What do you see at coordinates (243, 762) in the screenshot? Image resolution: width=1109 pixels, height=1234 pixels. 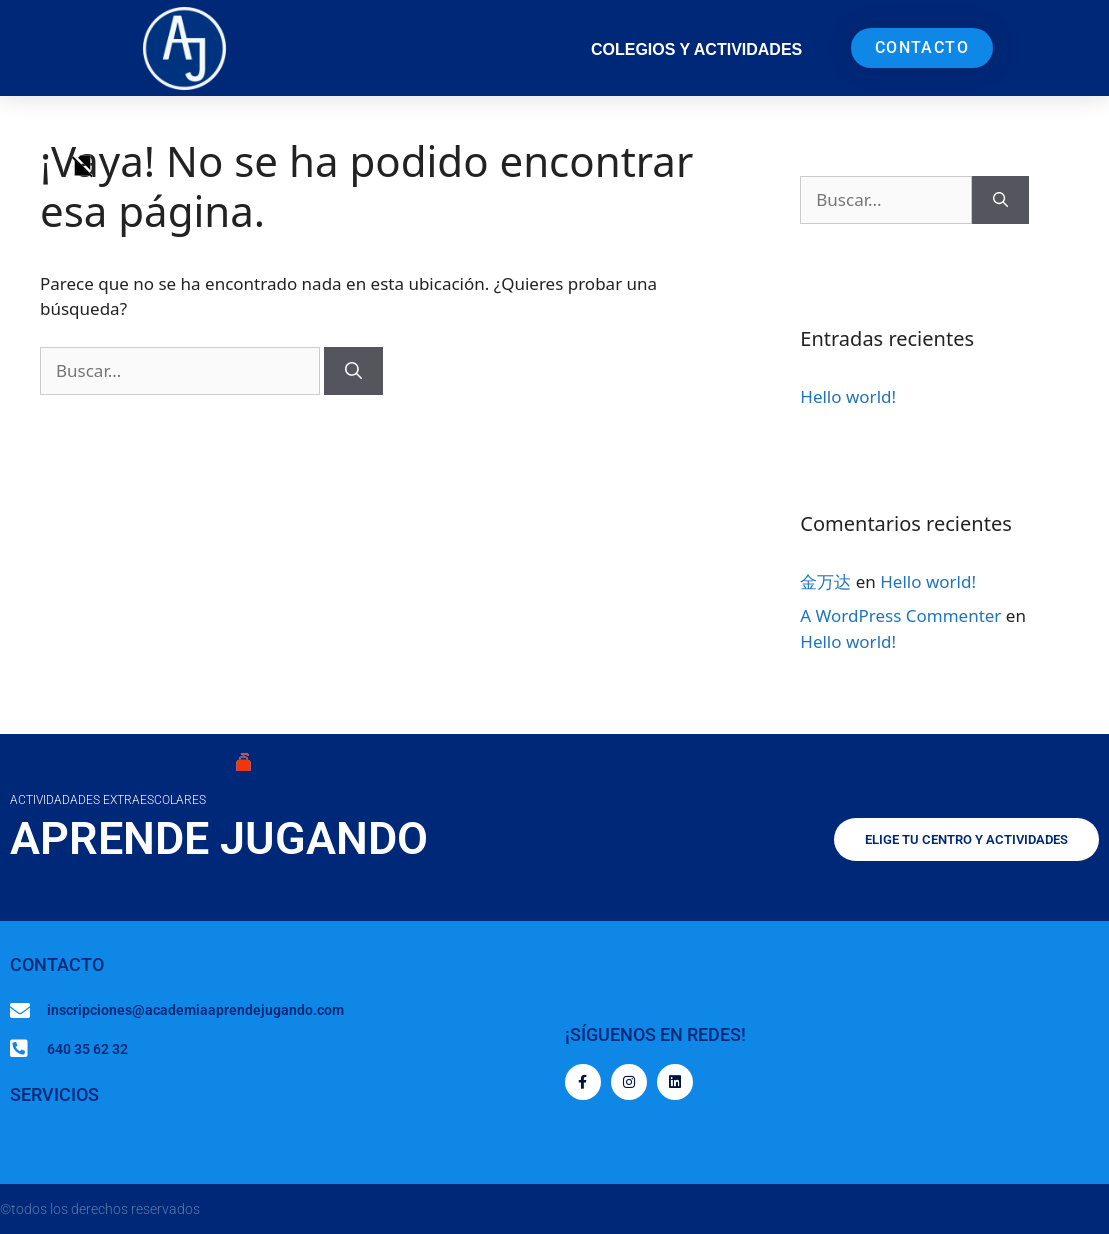 I see `access hand washing or hygiene instructions` at bounding box center [243, 762].